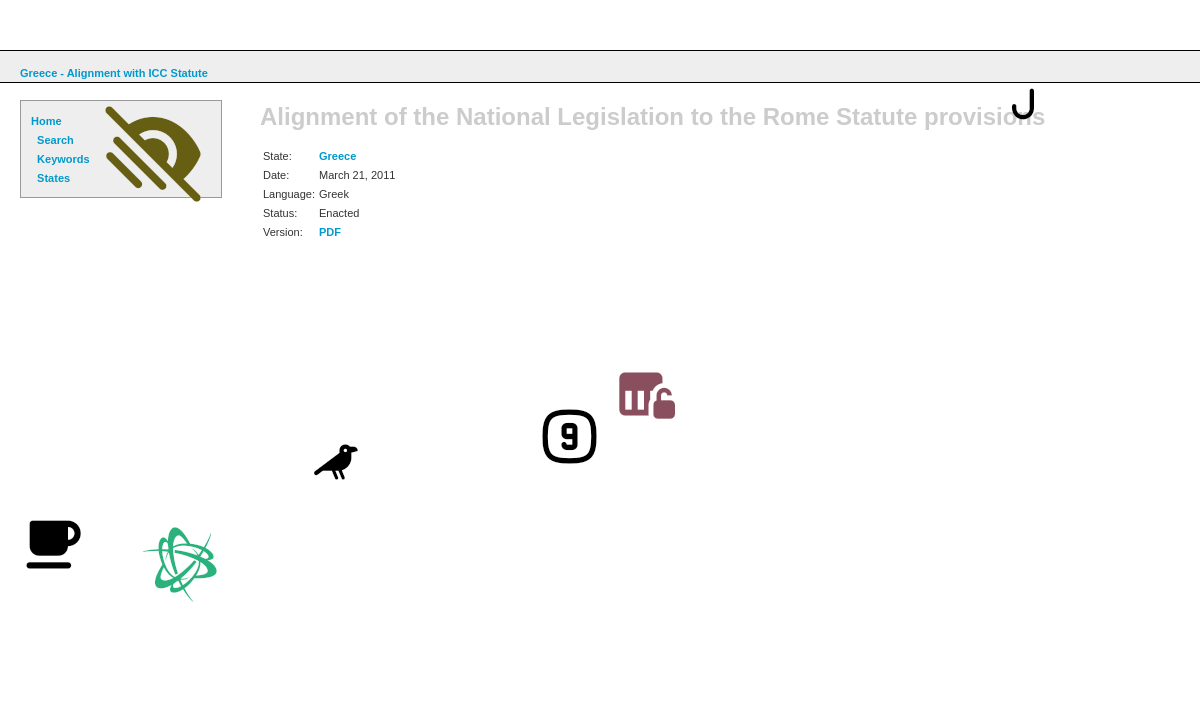 This screenshot has width=1200, height=720. What do you see at coordinates (179, 564) in the screenshot?
I see `launch Battle.net gaming platform` at bounding box center [179, 564].